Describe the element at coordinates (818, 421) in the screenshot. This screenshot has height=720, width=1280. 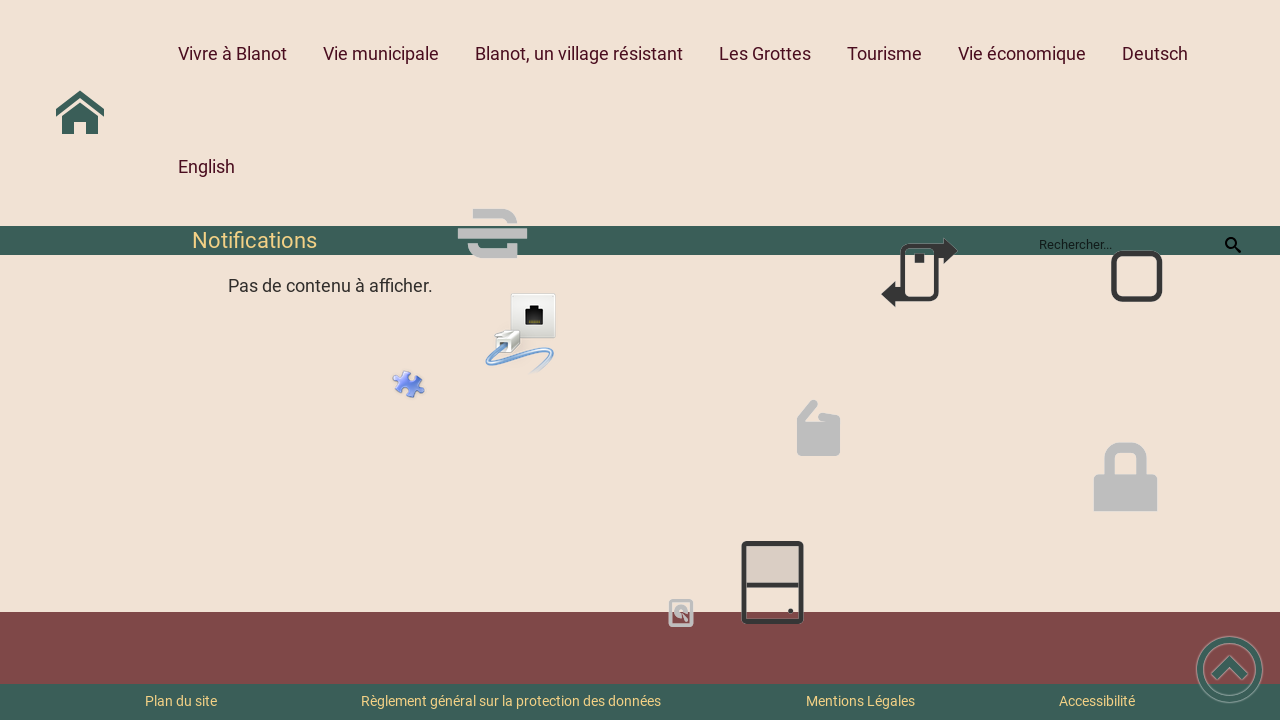
I see `install new software or application` at that location.